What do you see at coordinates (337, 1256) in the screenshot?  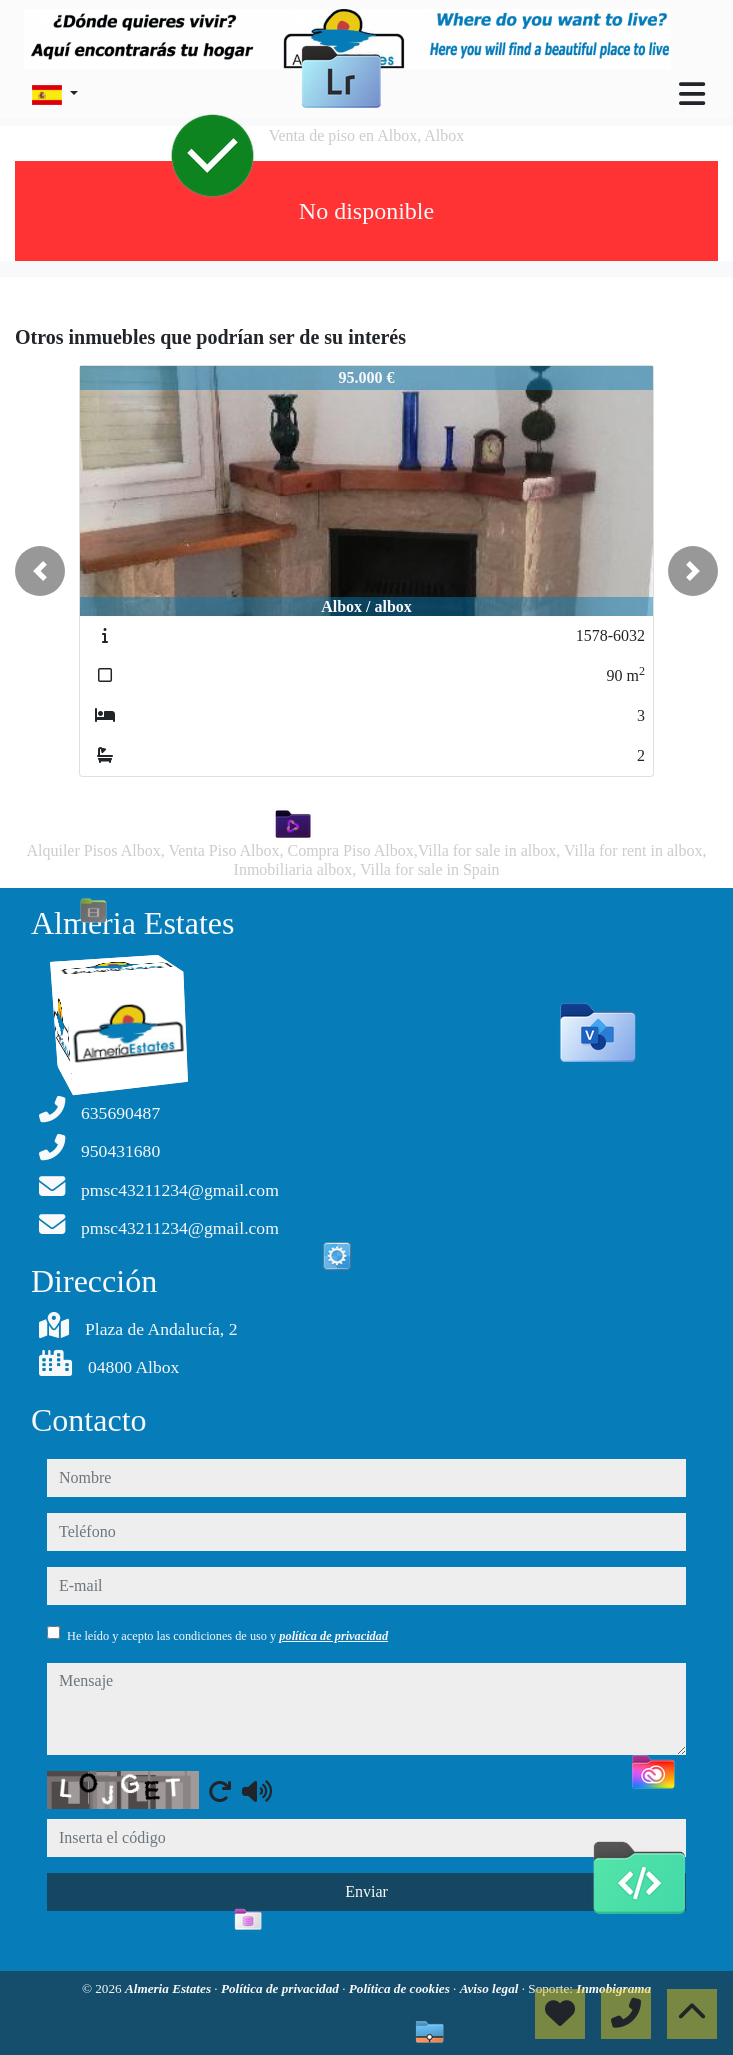 I see `an MS-DOS executable file` at bounding box center [337, 1256].